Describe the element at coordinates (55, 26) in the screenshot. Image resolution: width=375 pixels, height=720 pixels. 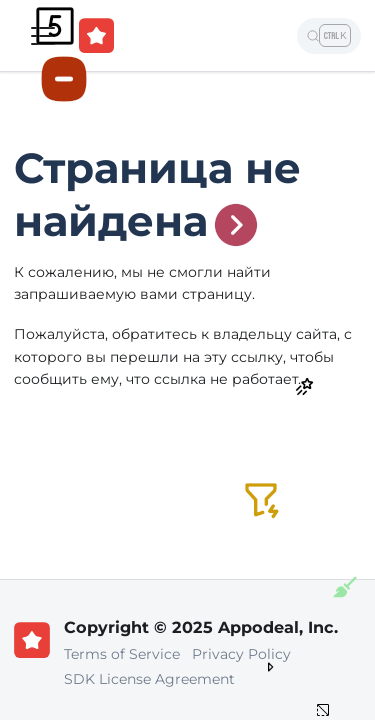
I see `indicates step 5 in a numbered sequence` at that location.